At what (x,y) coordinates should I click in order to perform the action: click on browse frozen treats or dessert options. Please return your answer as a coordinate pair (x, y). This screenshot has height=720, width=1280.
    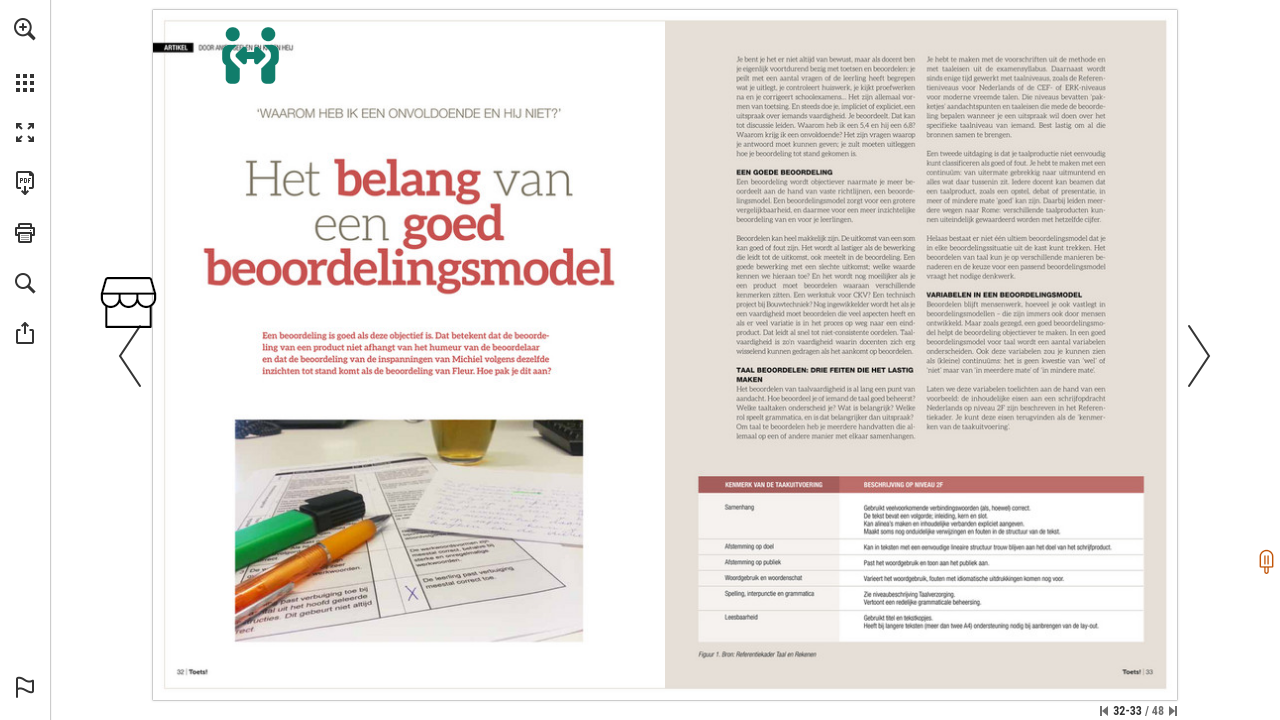
    Looking at the image, I should click on (1266, 561).